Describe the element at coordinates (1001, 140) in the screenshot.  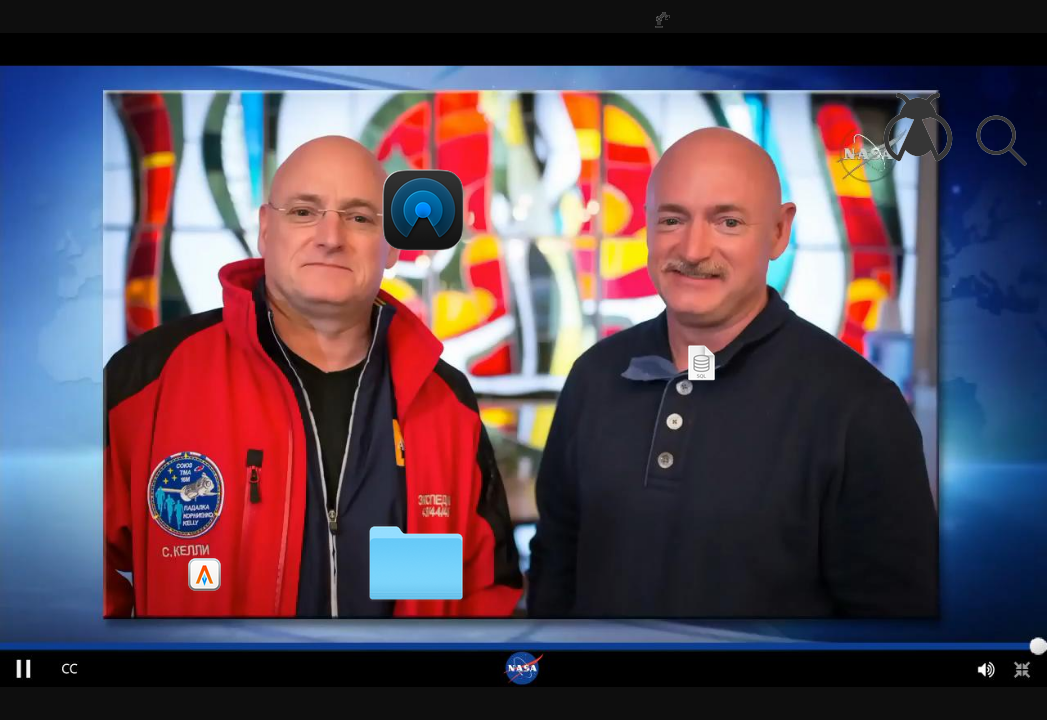
I see `search system preferences or settings` at that location.